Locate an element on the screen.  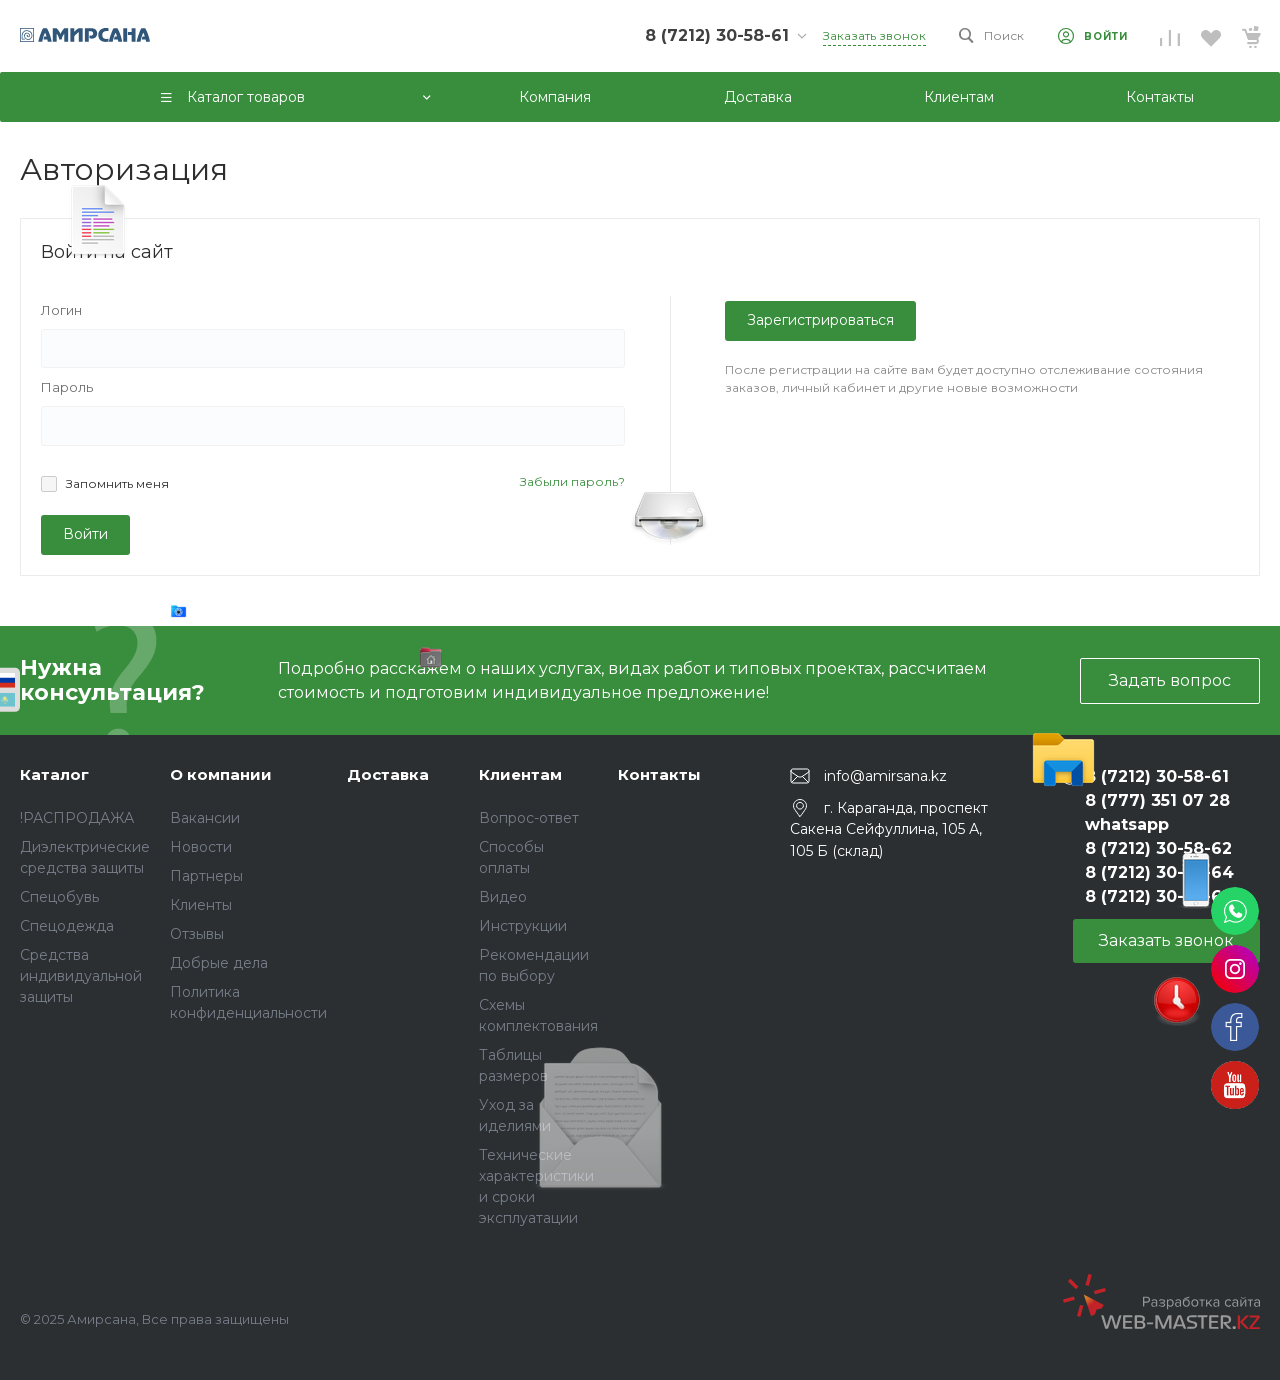
indicates an email has been read is located at coordinates (600, 1120).